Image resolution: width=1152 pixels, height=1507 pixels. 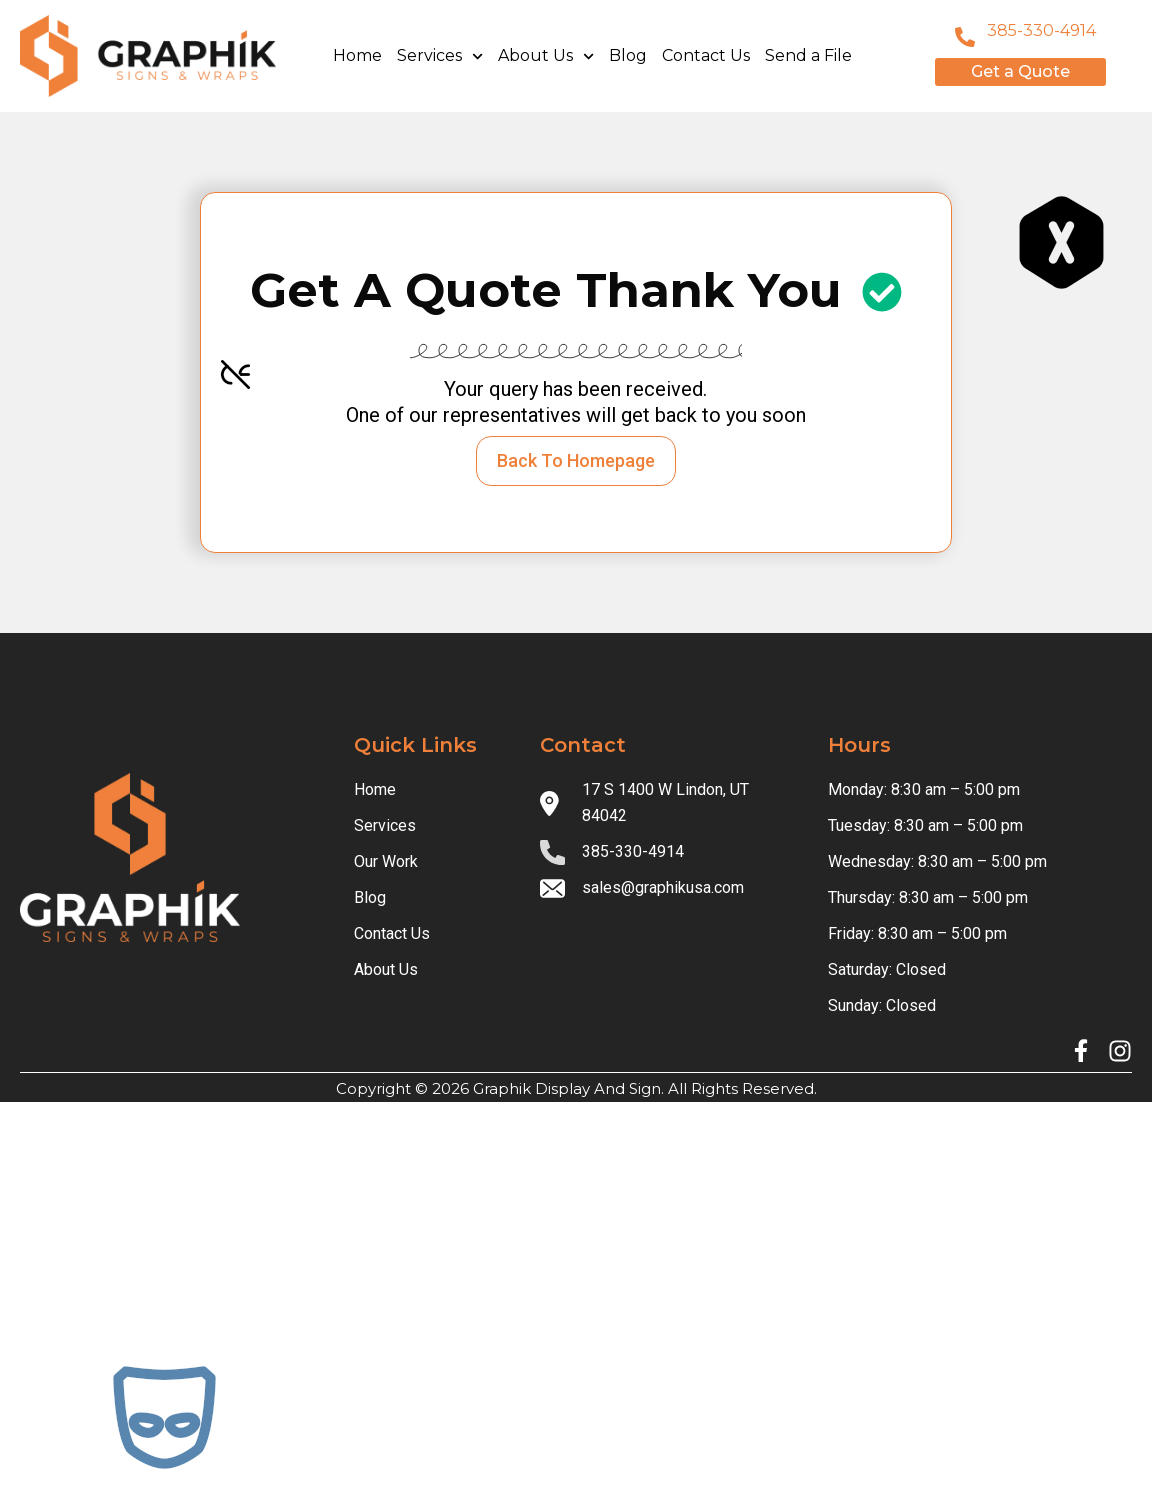 I want to click on indicates CE certification is disabled or not applicable, so click(x=235, y=374).